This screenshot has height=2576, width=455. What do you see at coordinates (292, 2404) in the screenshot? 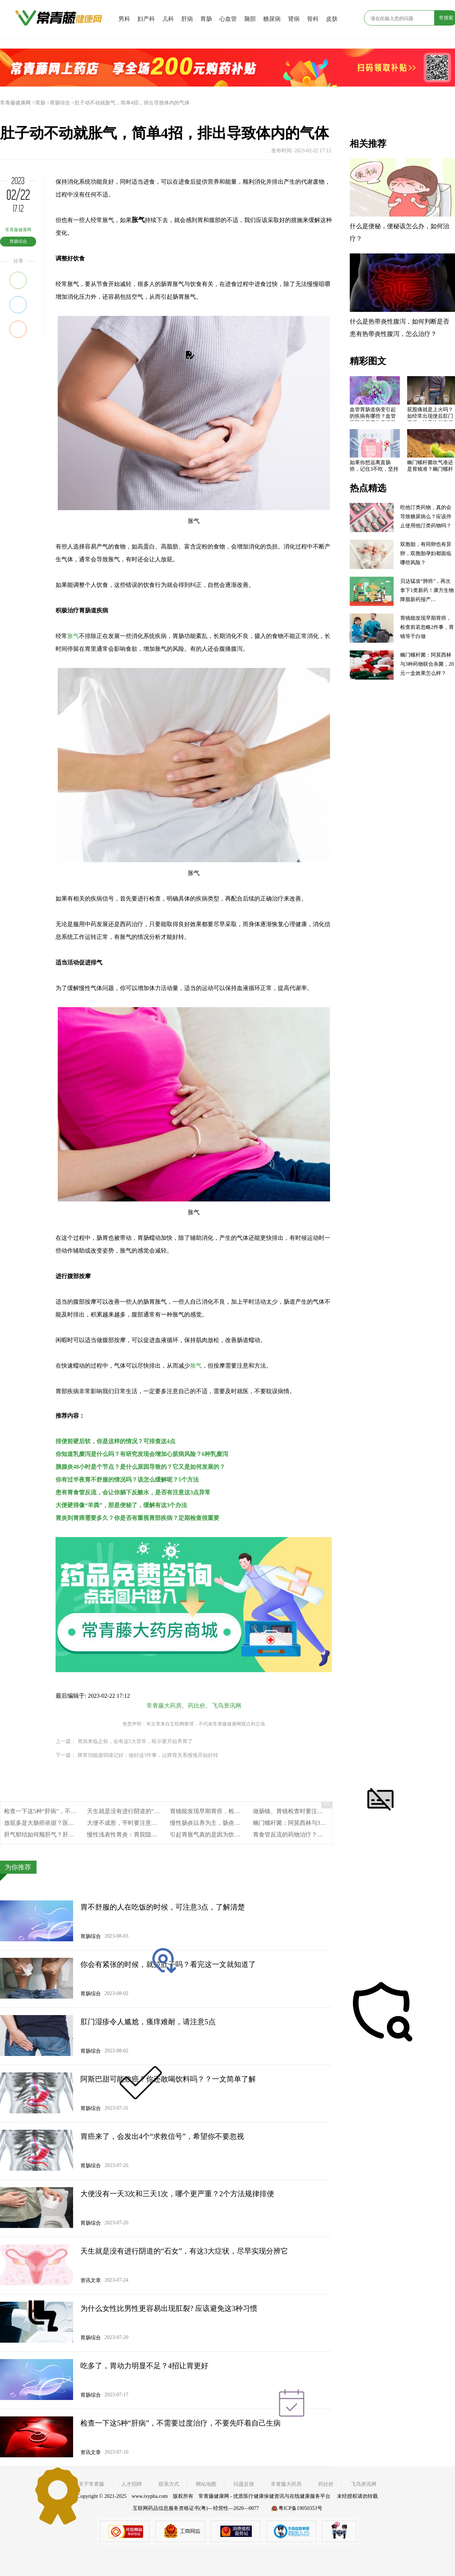
I see `confirm or schedule an event` at bounding box center [292, 2404].